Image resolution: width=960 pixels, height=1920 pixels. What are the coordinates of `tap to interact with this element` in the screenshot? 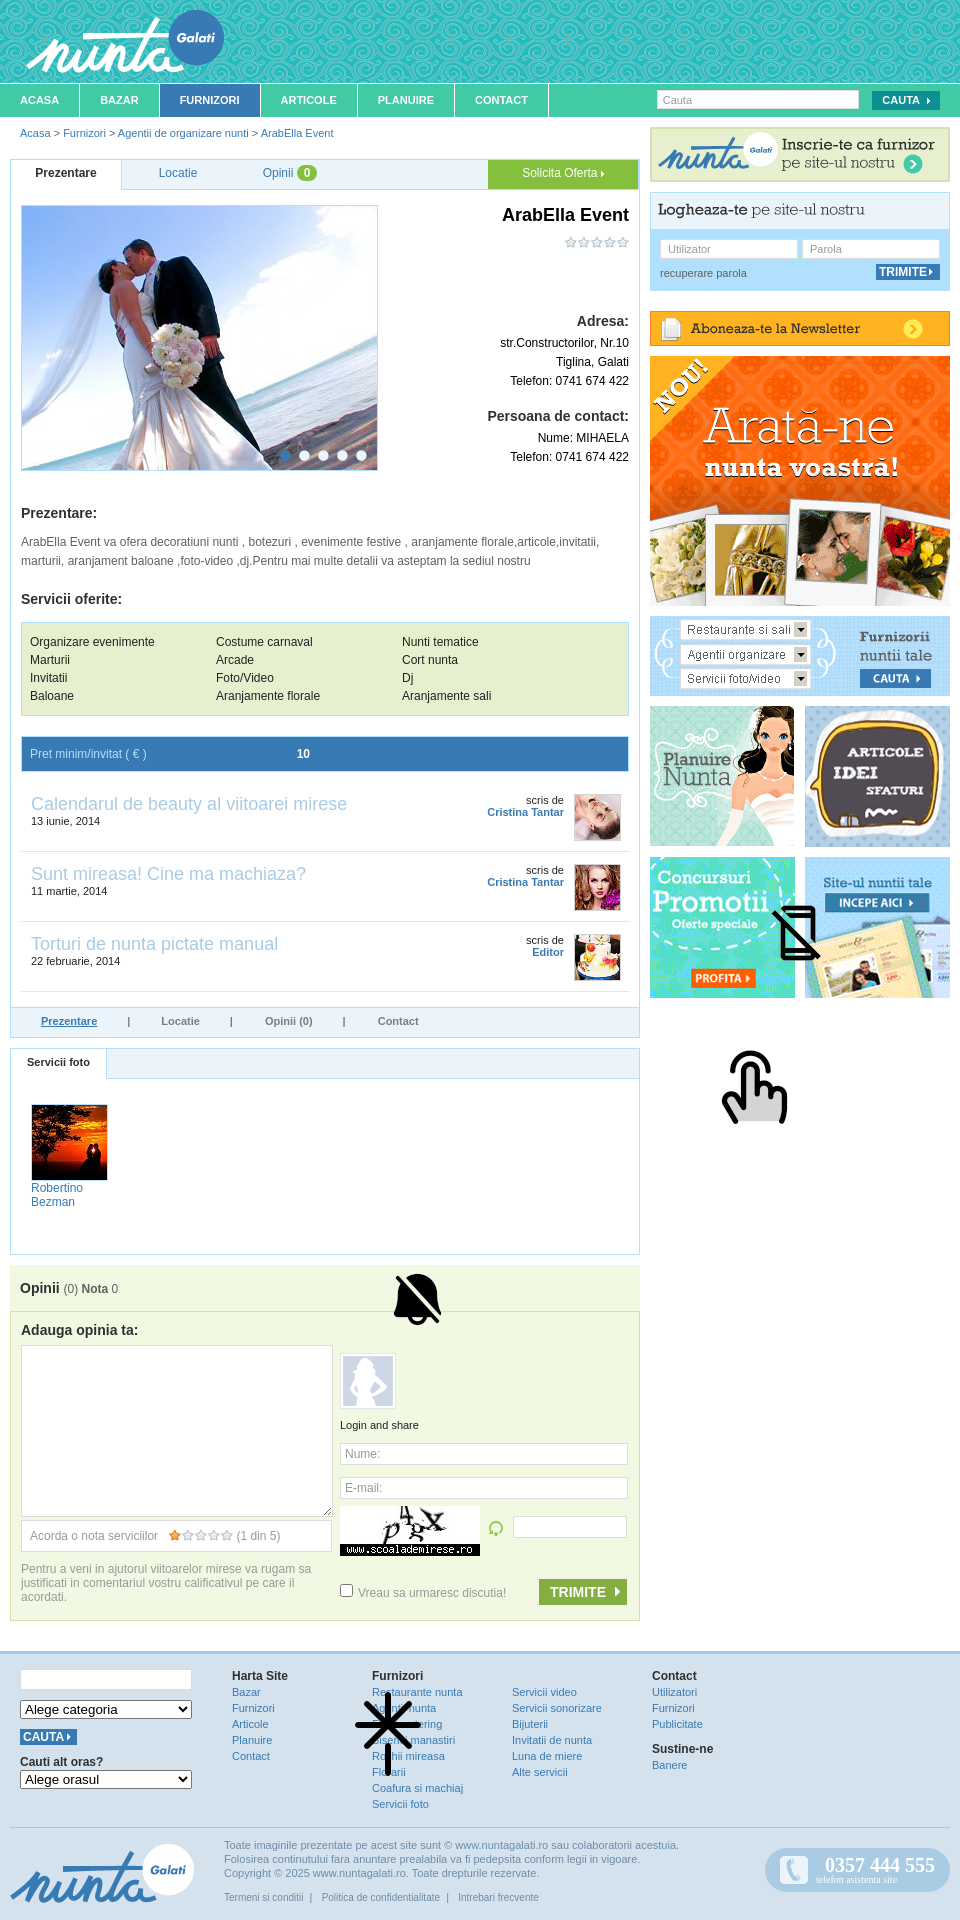 It's located at (754, 1088).